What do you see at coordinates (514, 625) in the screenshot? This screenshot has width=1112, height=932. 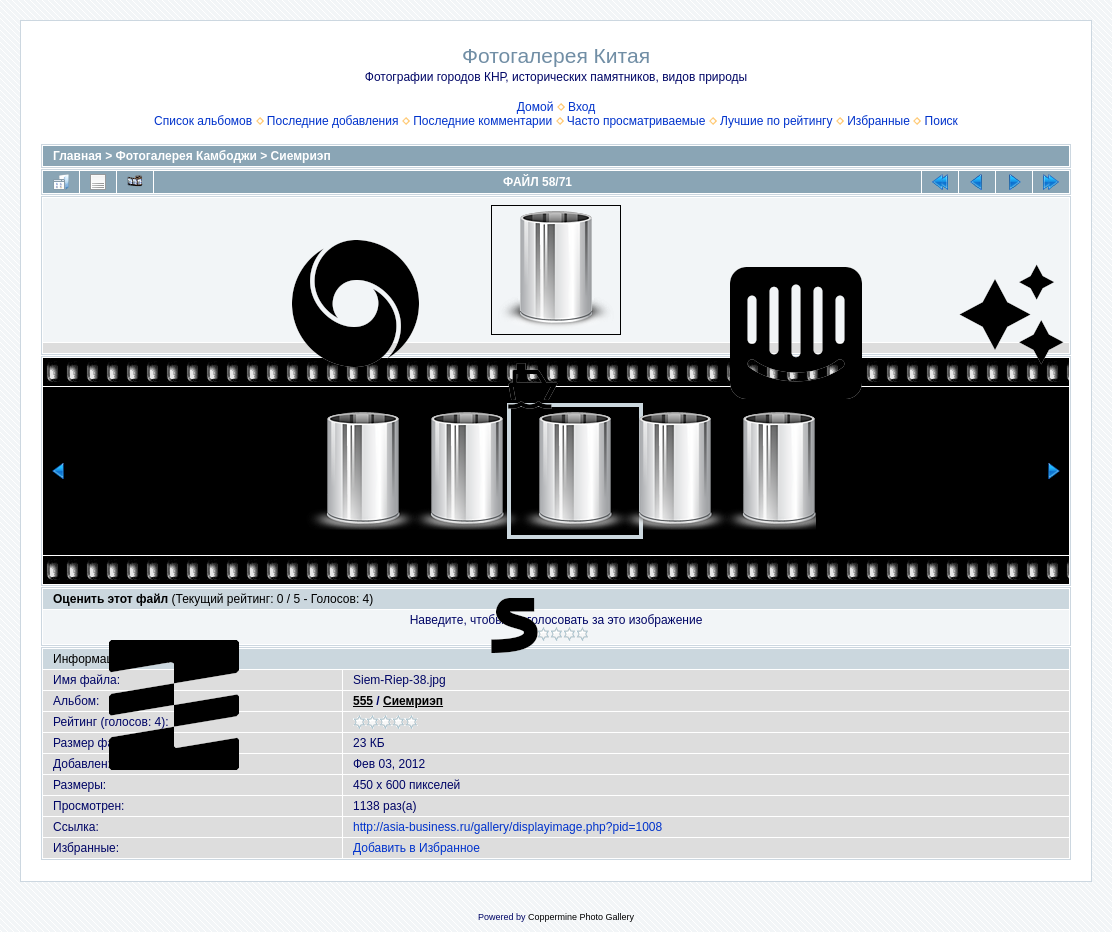 I see `visit softpedia website` at bounding box center [514, 625].